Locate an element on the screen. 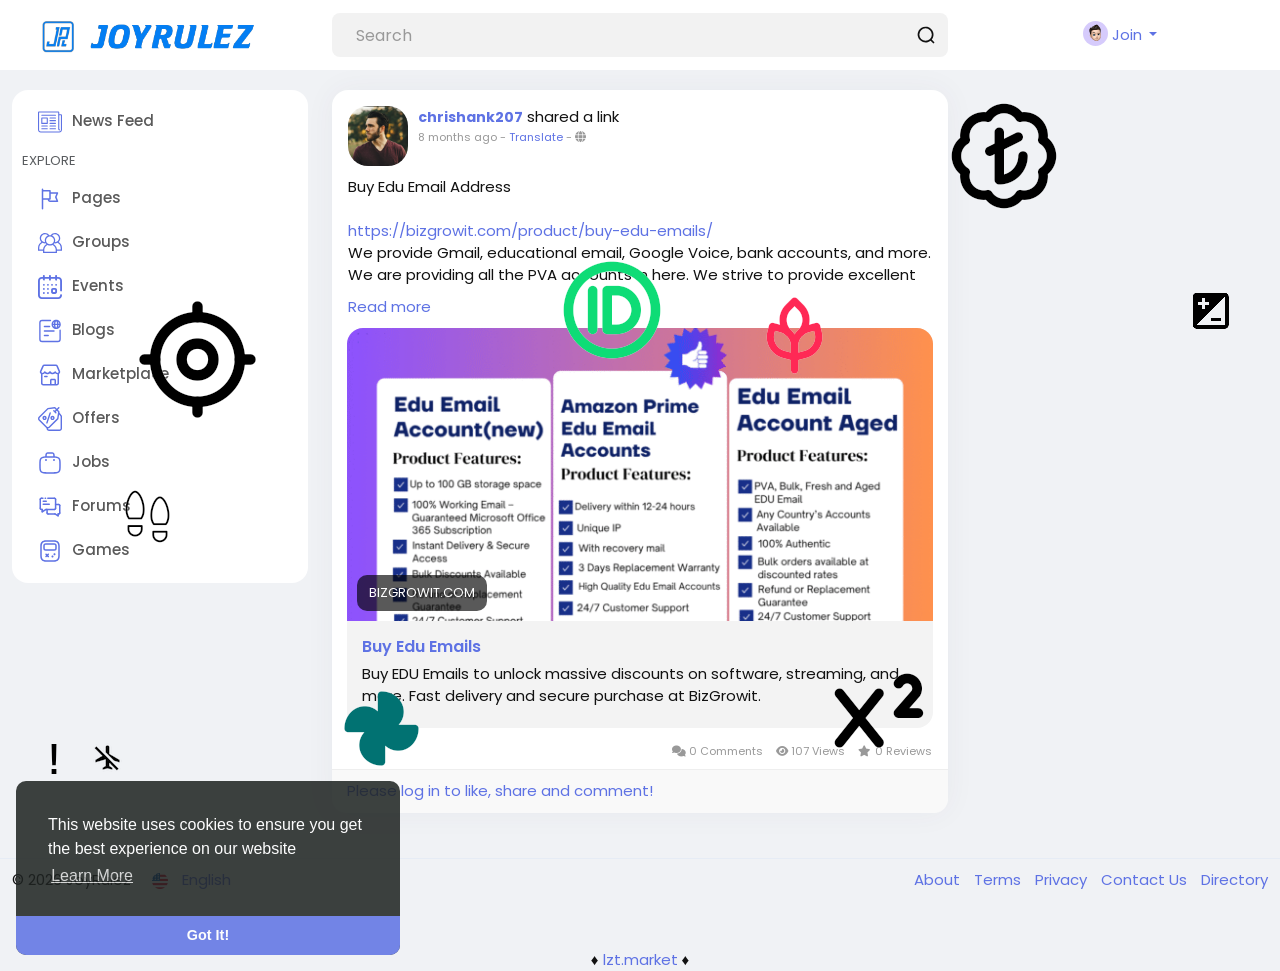  center map on current location is located at coordinates (197, 359).